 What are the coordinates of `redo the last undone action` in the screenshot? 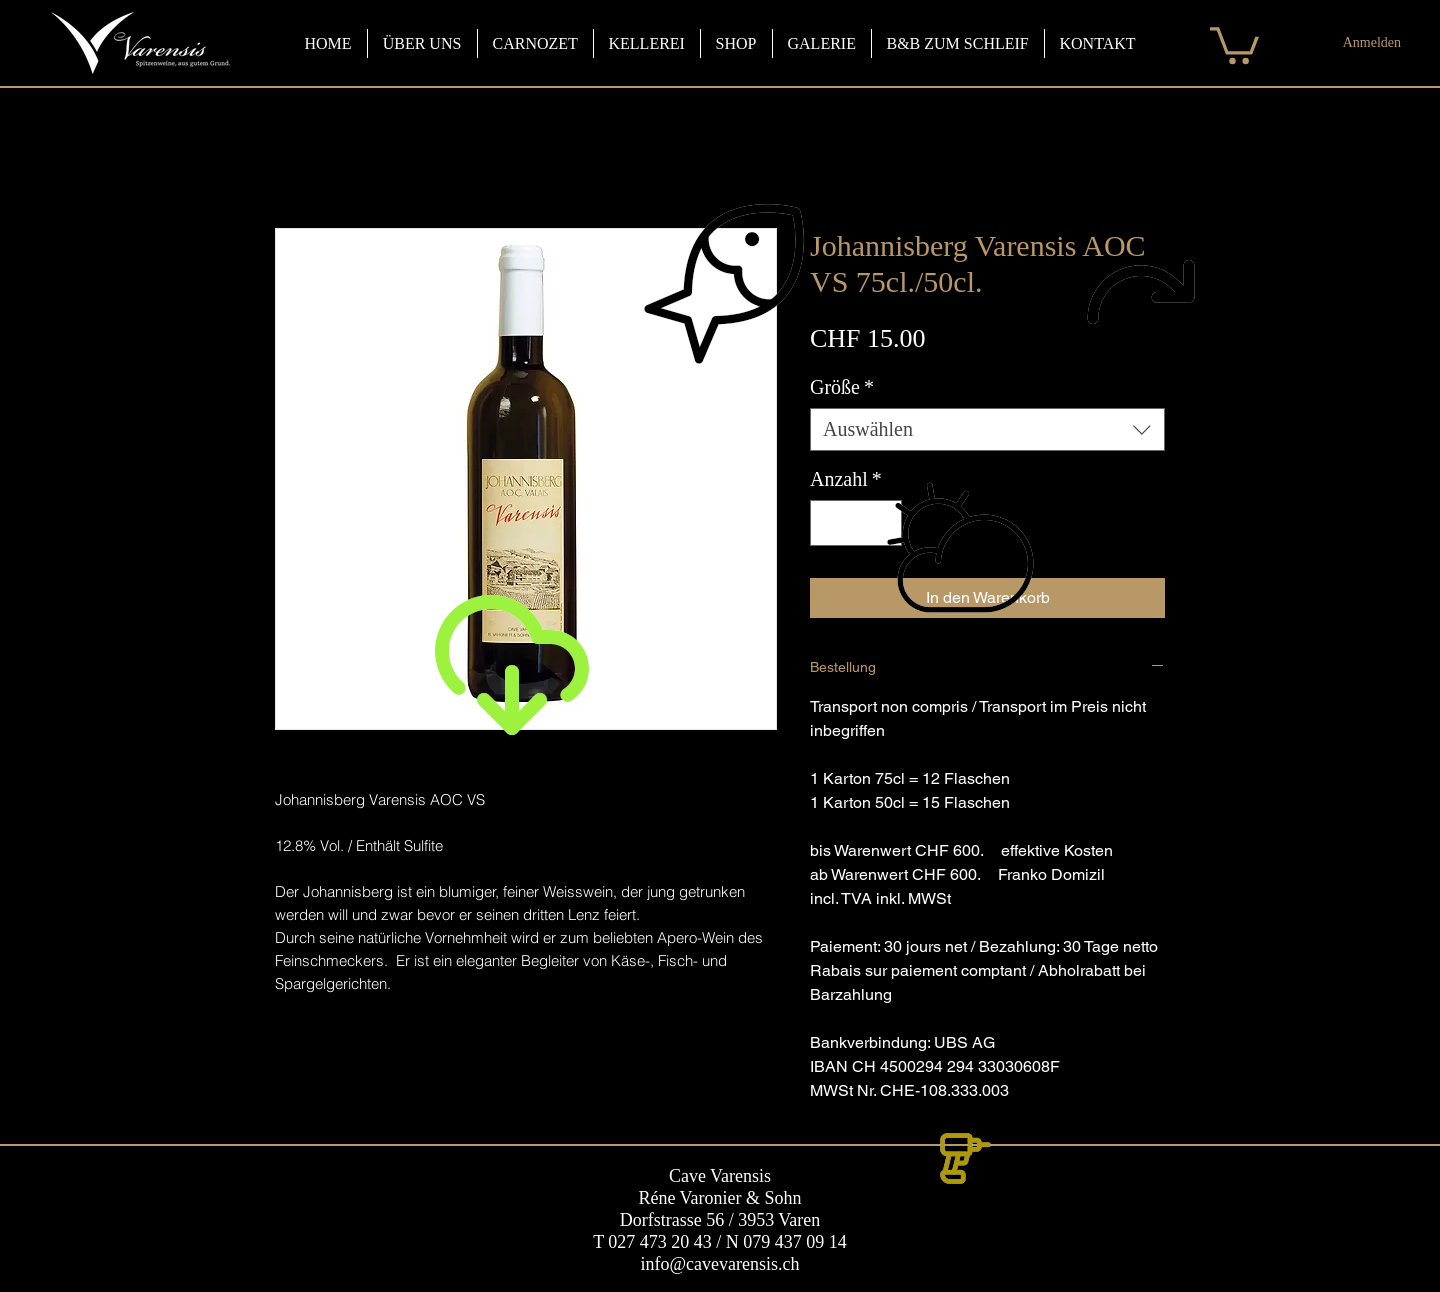 It's located at (1141, 292).